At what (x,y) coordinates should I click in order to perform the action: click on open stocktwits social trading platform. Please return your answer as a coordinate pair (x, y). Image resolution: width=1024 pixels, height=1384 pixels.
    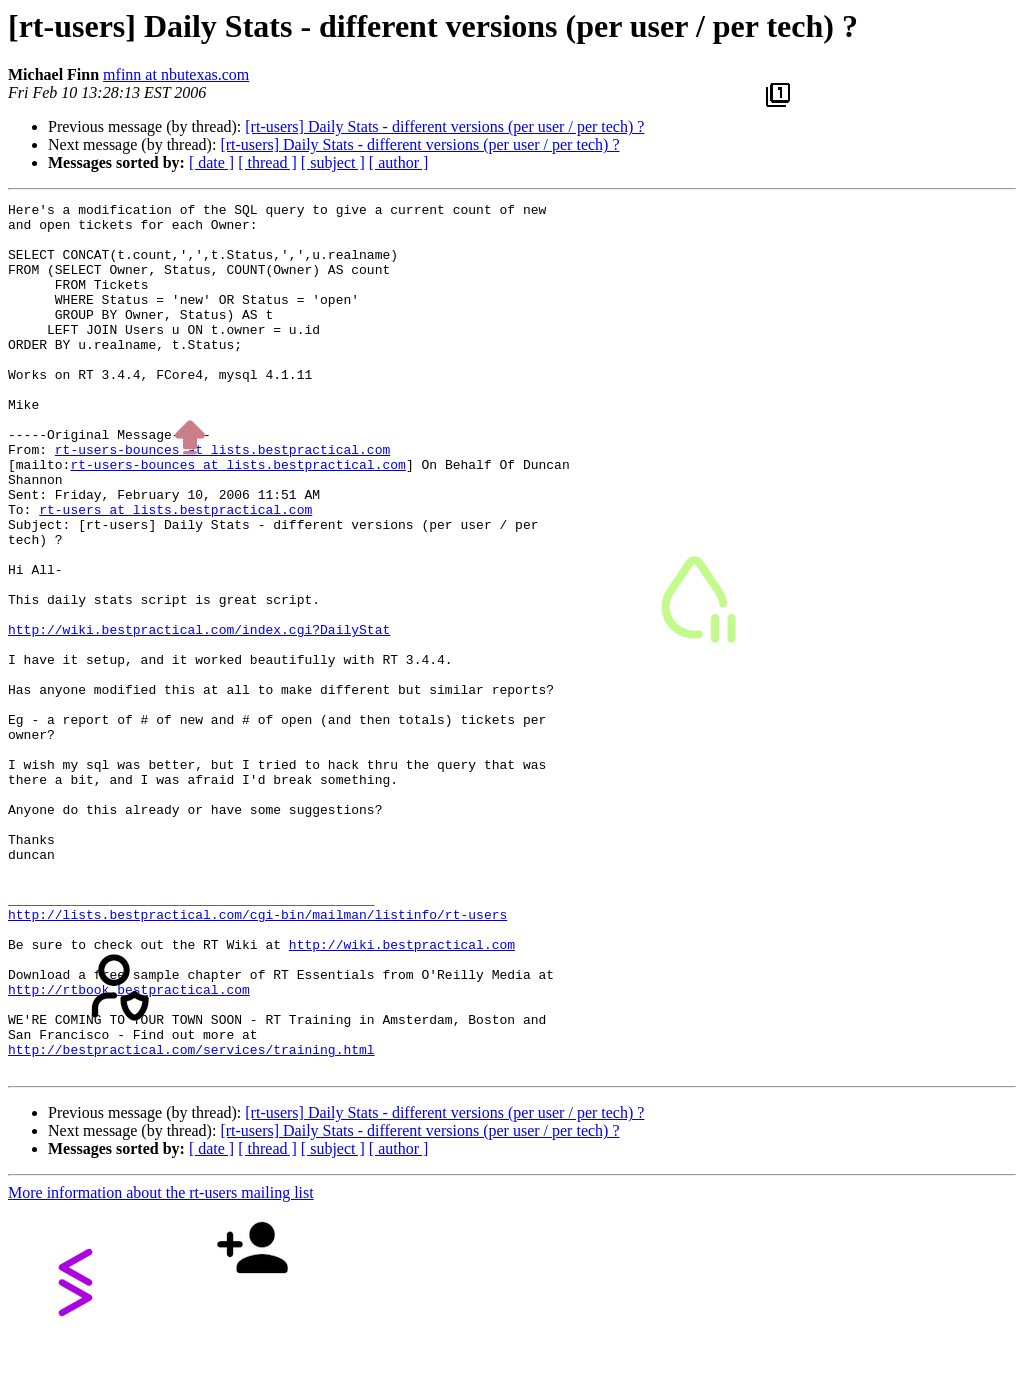
    Looking at the image, I should click on (75, 1282).